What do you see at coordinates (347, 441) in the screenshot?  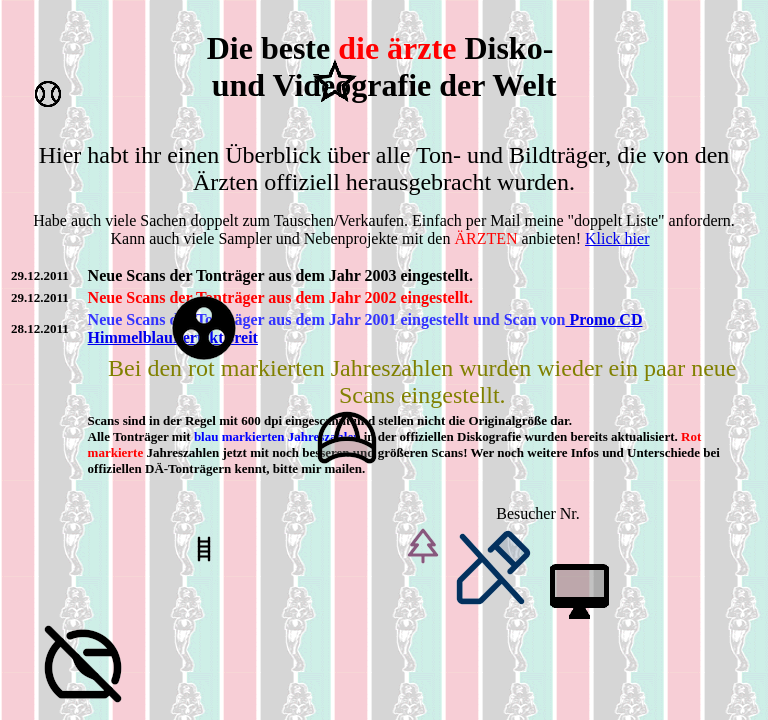 I see `browse hats or headwear options` at bounding box center [347, 441].